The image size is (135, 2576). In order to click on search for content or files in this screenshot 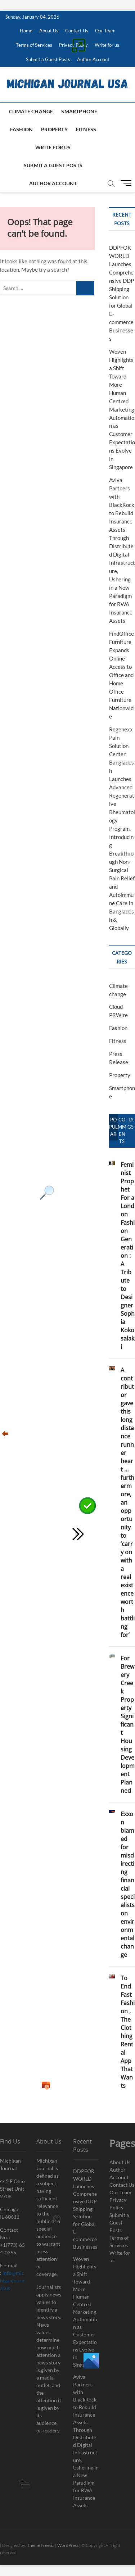, I will do `click(47, 1192)`.